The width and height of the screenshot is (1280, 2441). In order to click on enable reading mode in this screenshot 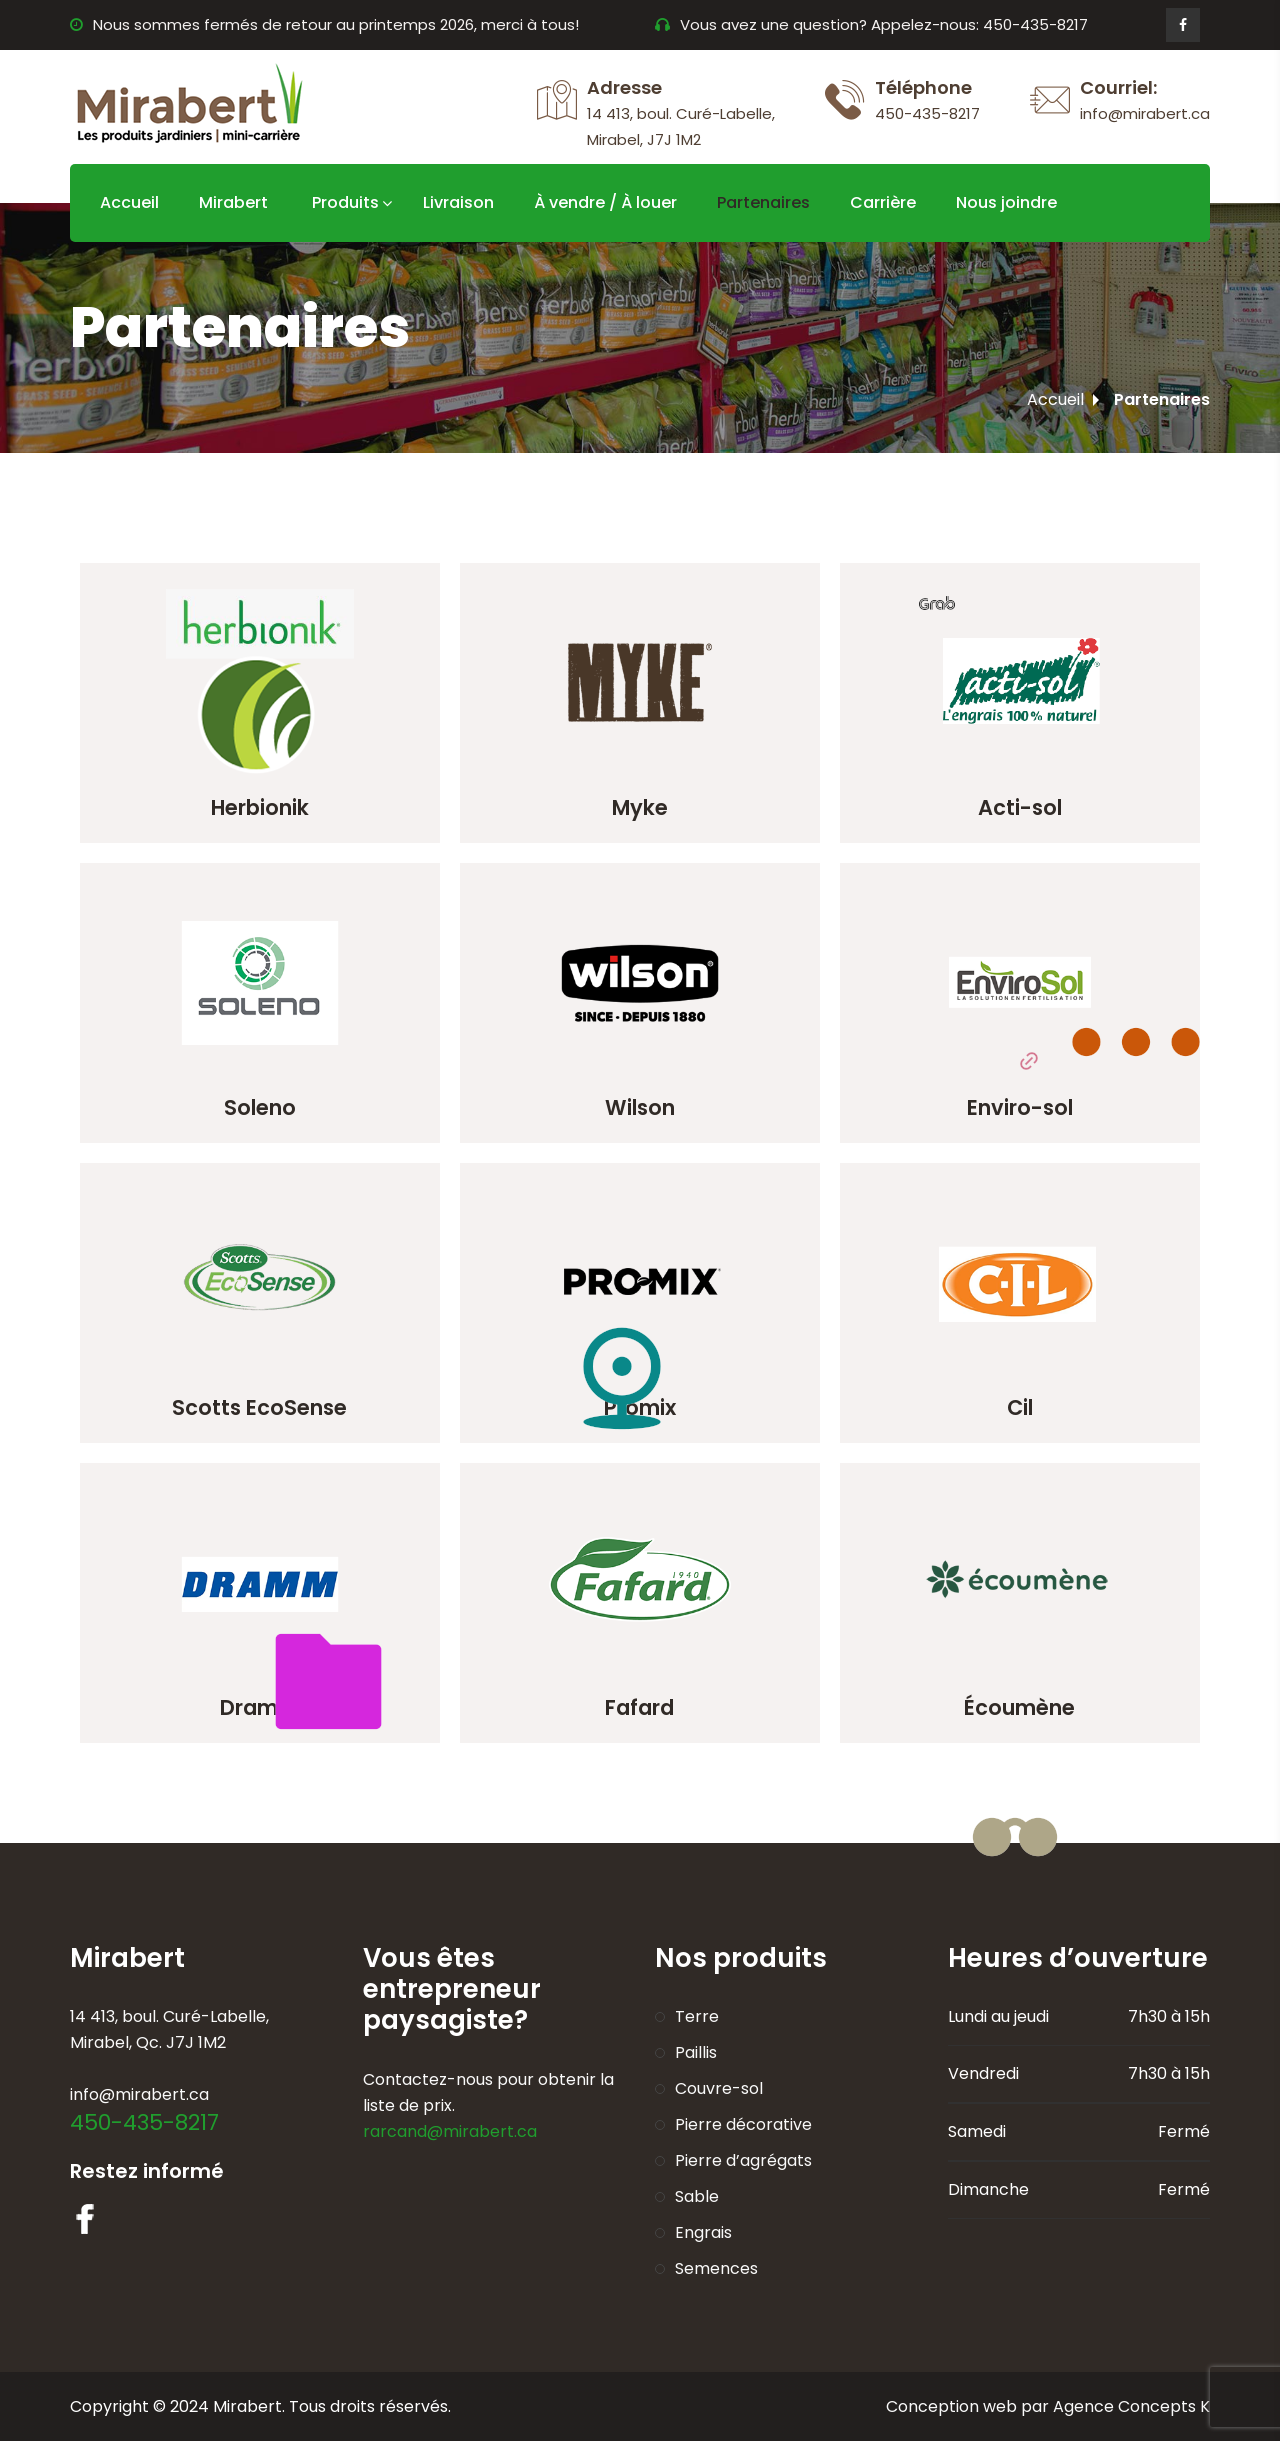, I will do `click(1015, 1837)`.